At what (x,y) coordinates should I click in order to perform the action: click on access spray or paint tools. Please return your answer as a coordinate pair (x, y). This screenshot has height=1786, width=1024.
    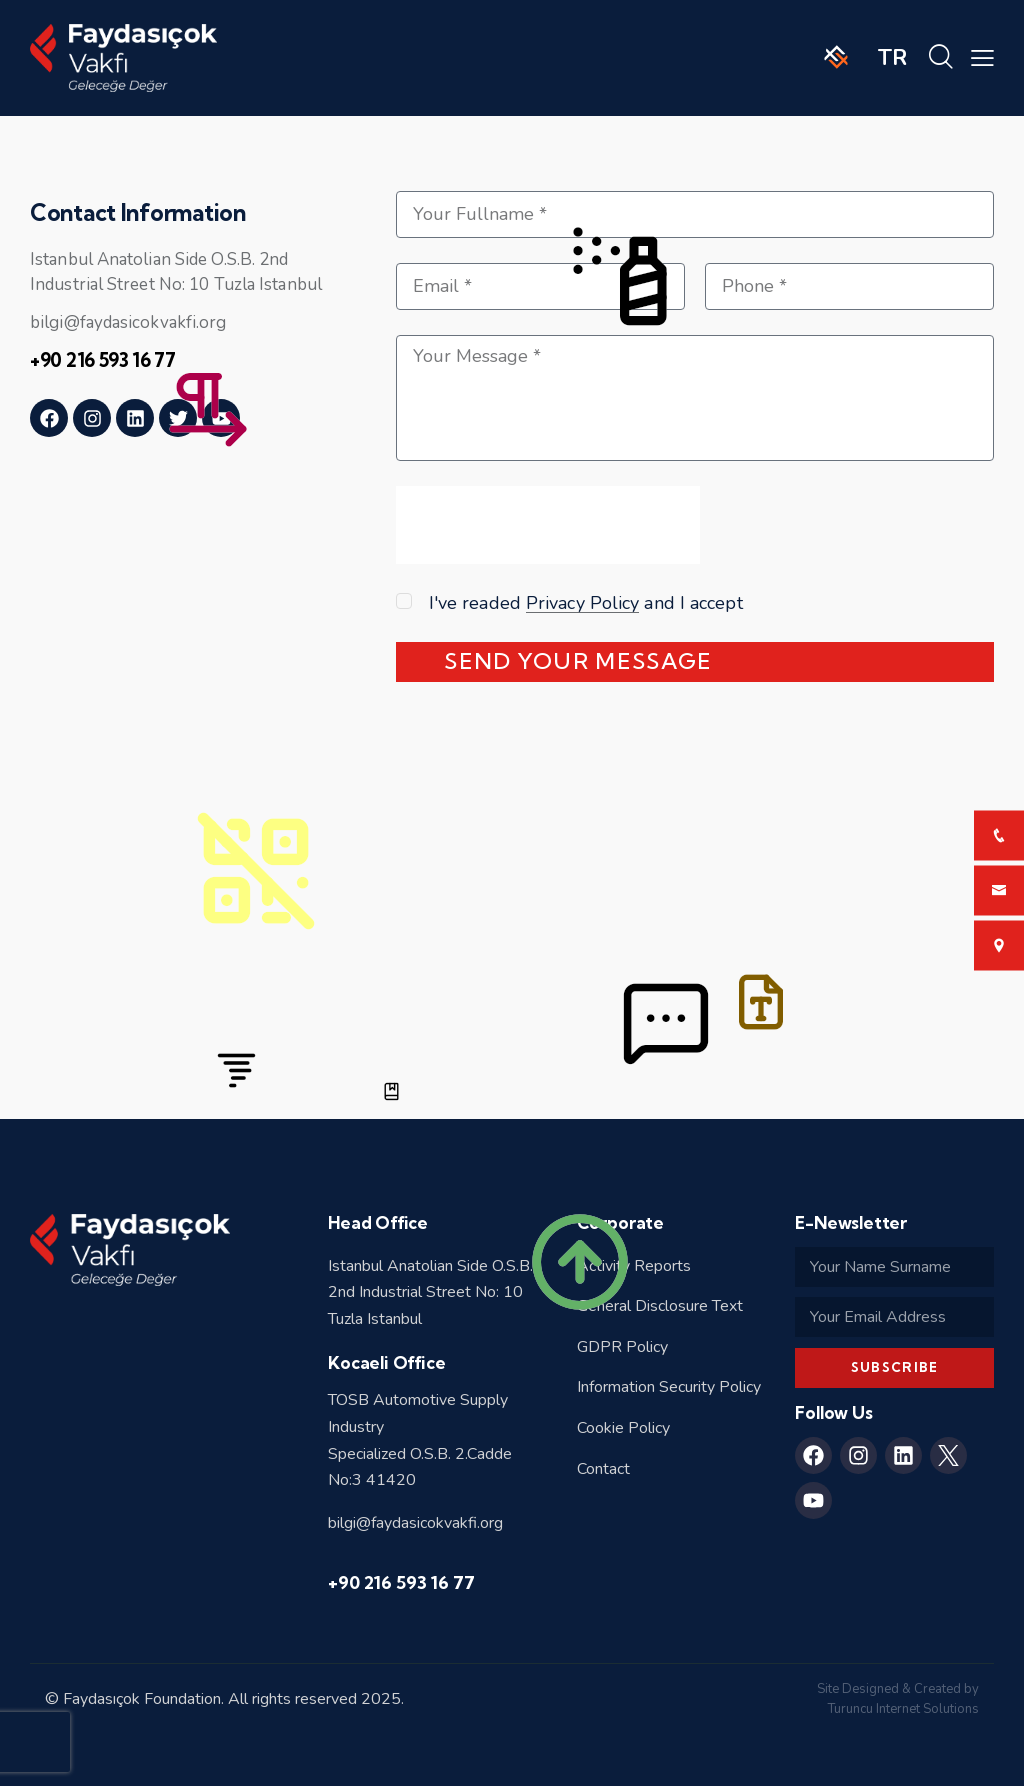
    Looking at the image, I should click on (620, 274).